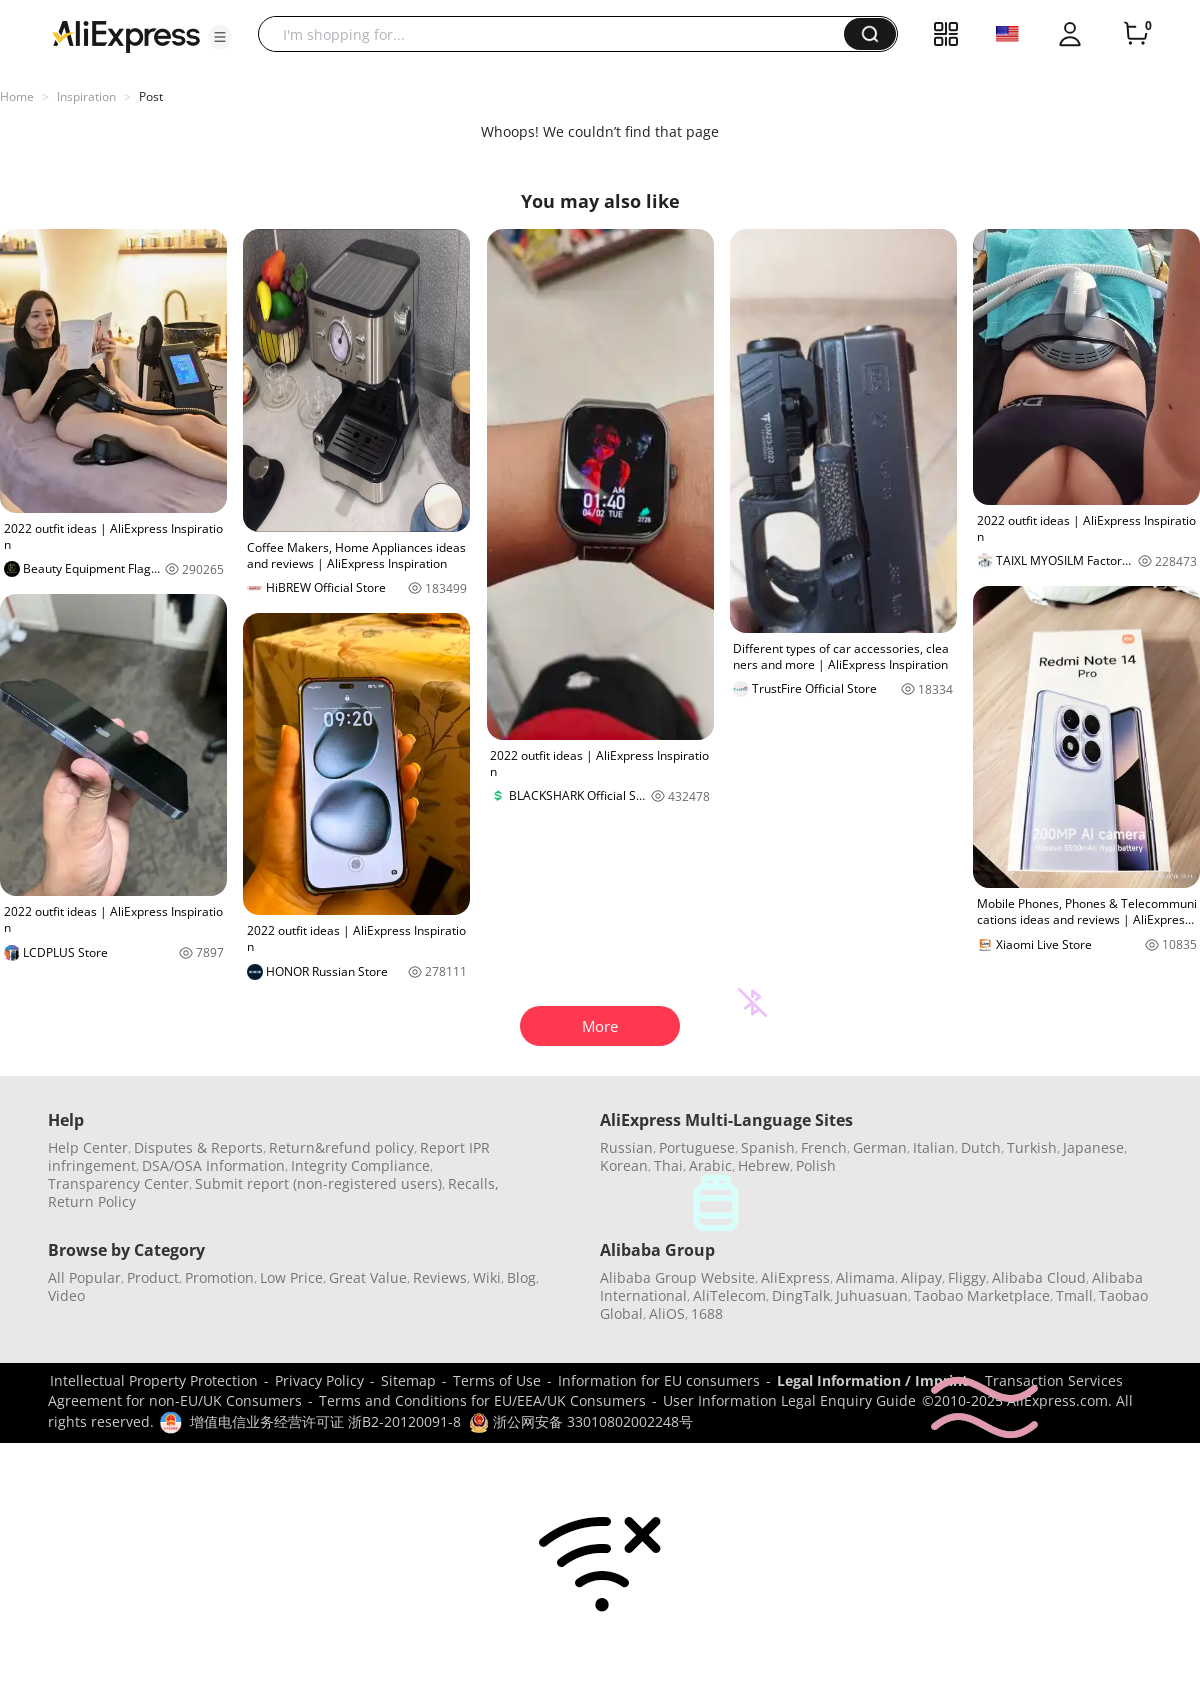 The height and width of the screenshot is (1697, 1200). I want to click on view or manage stored items, so click(716, 1203).